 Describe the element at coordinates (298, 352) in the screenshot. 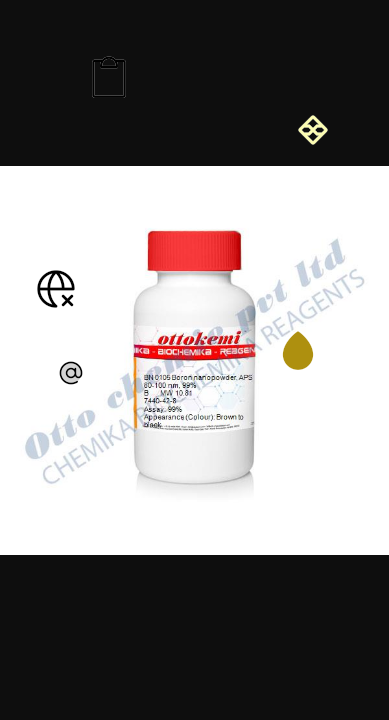

I see `indicates water or liquid-related feature` at that location.